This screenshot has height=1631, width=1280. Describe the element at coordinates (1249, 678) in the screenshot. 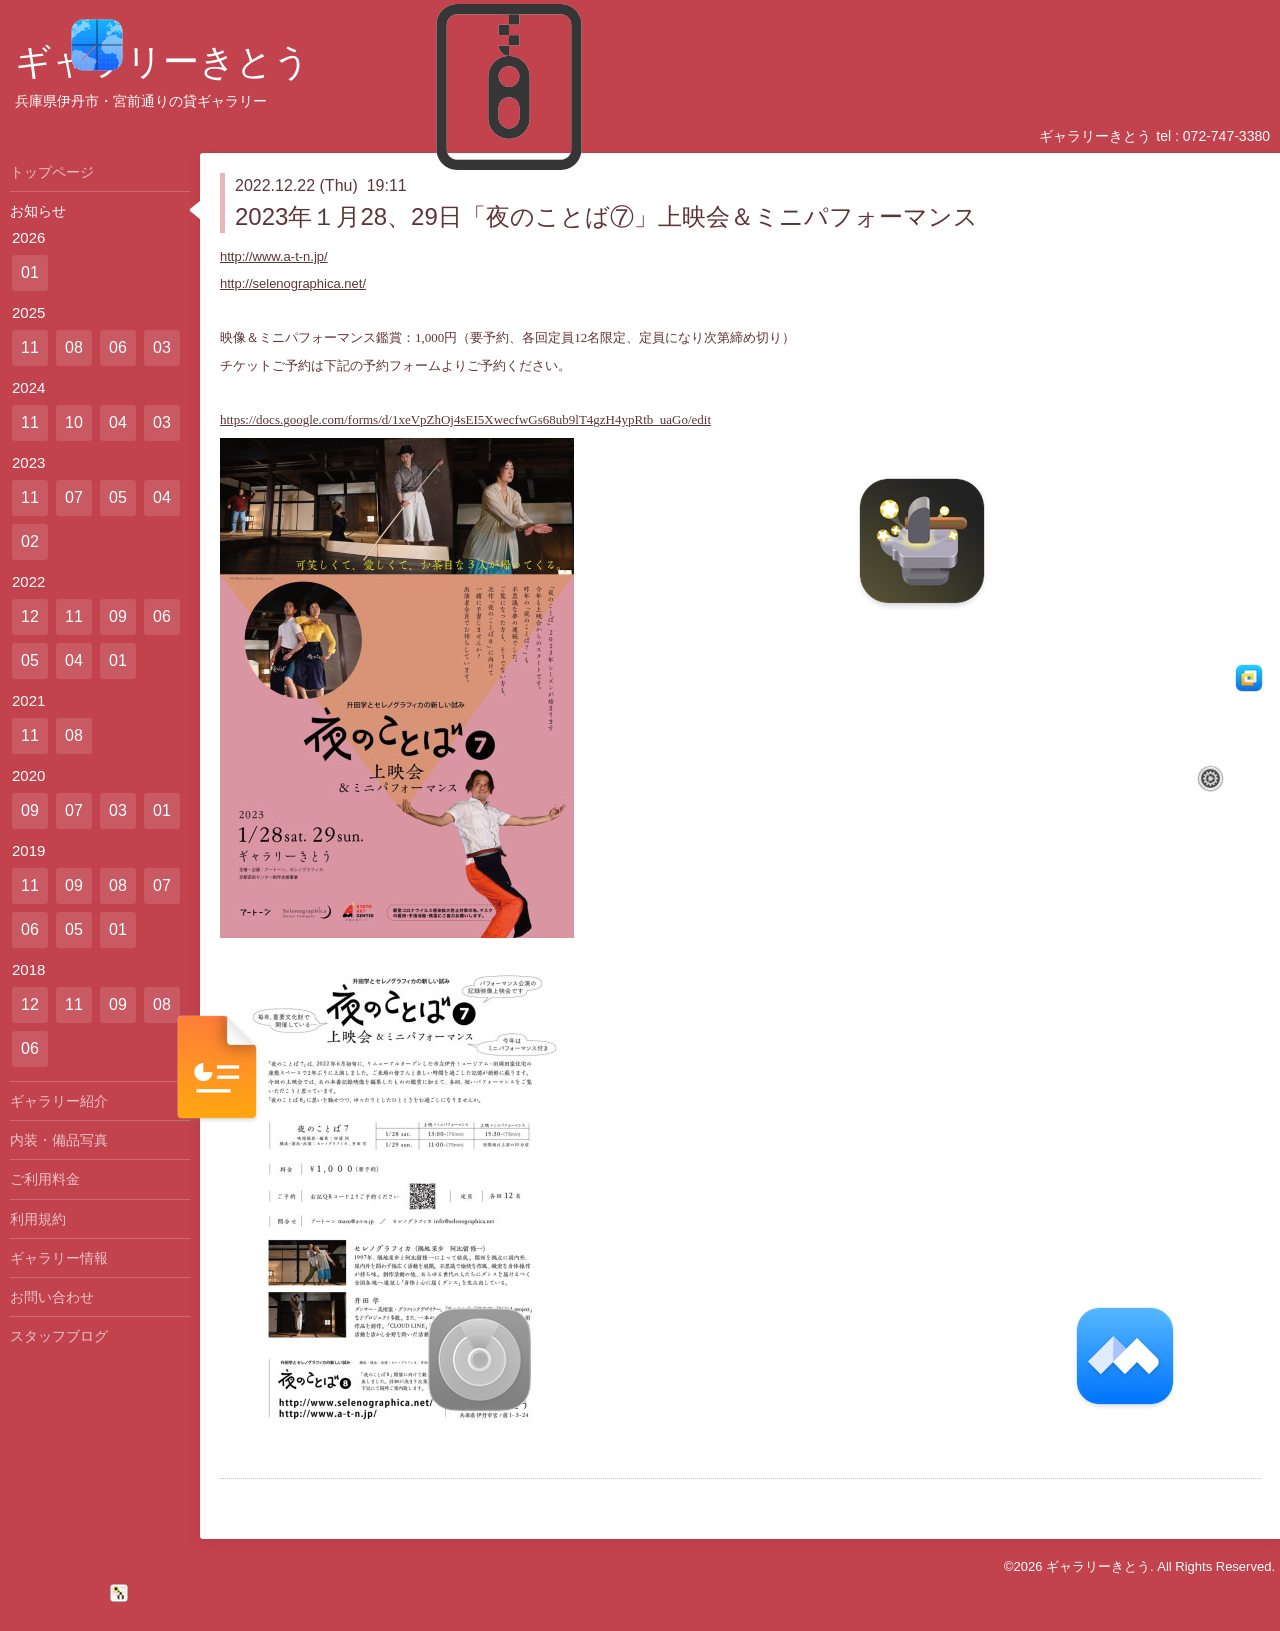

I see `open vmware workstation` at that location.